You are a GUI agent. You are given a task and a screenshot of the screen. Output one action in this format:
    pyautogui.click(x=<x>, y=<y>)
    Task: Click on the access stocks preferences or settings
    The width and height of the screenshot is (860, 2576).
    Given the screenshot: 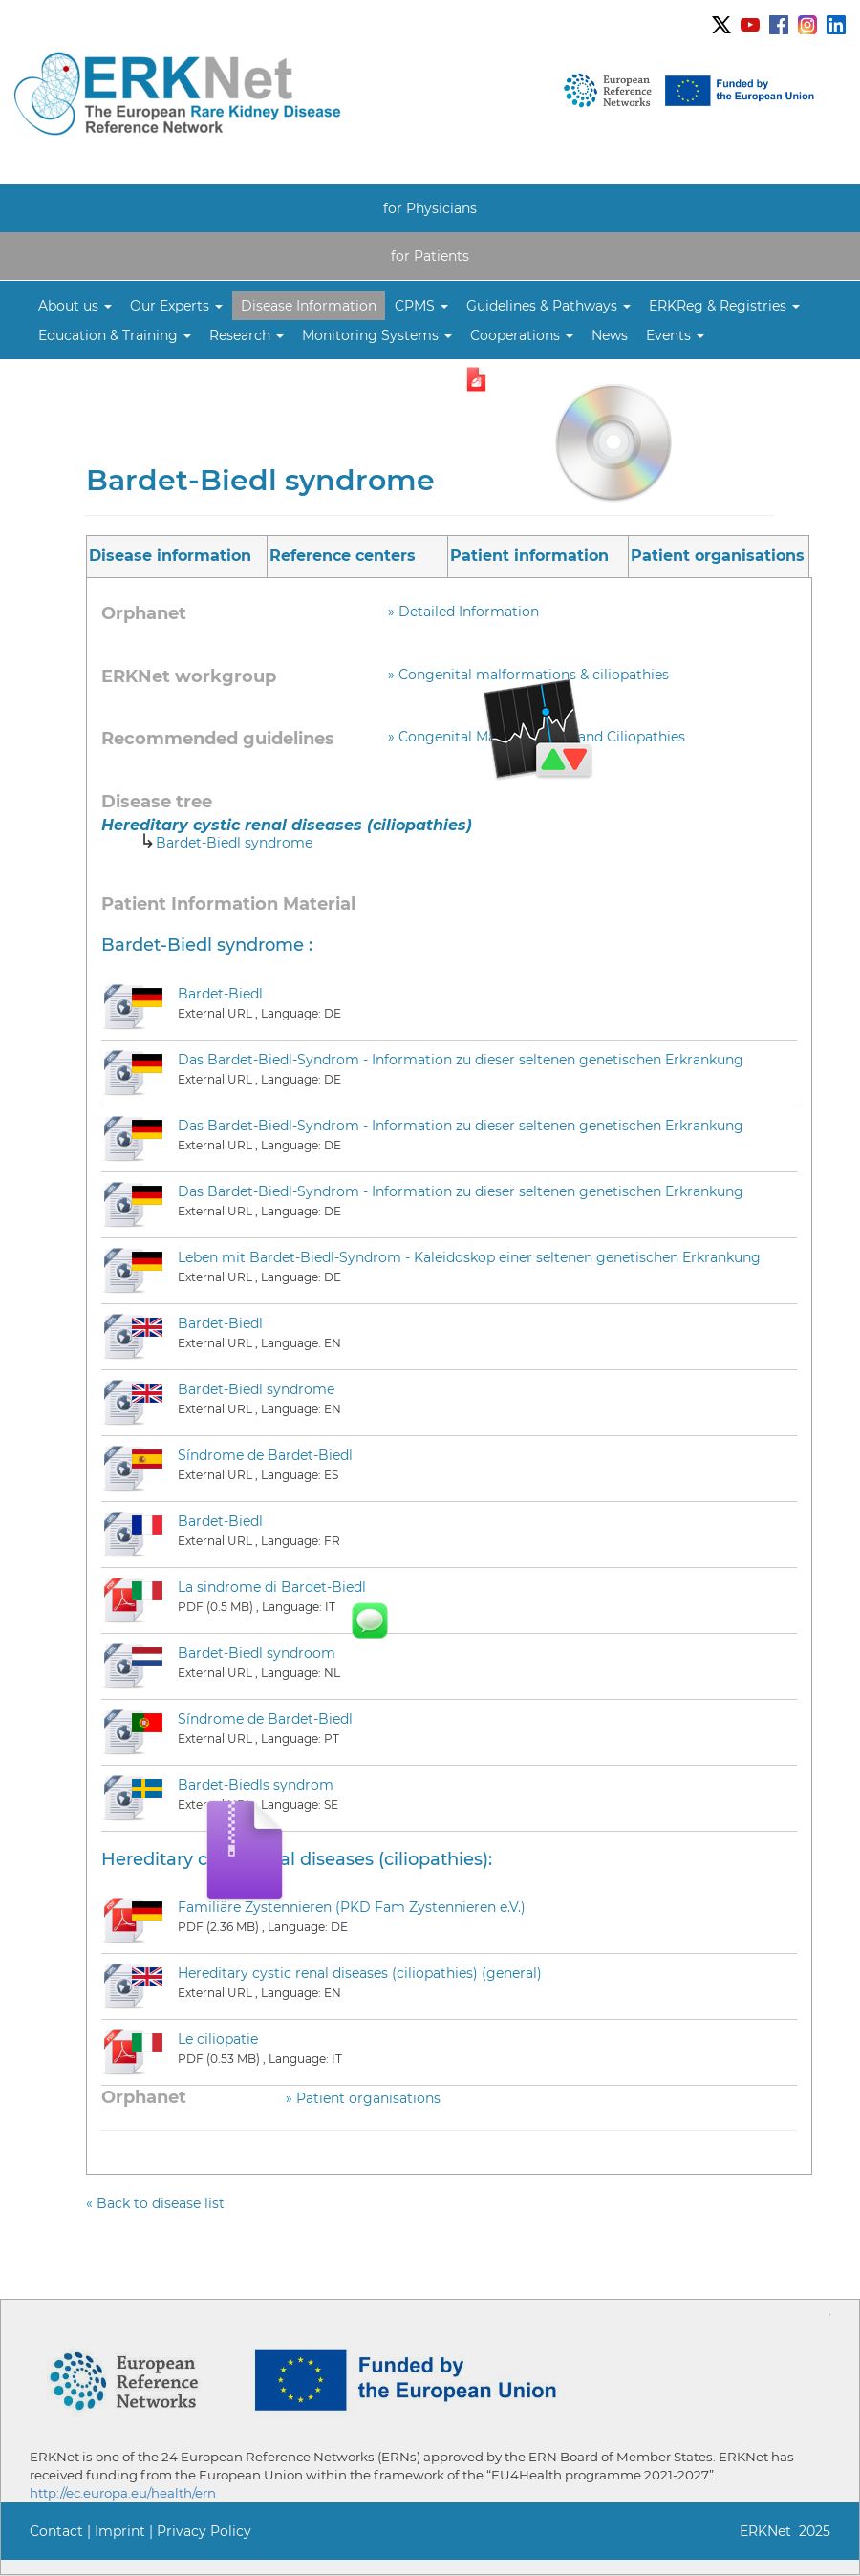 What is the action you would take?
    pyautogui.click(x=537, y=728)
    